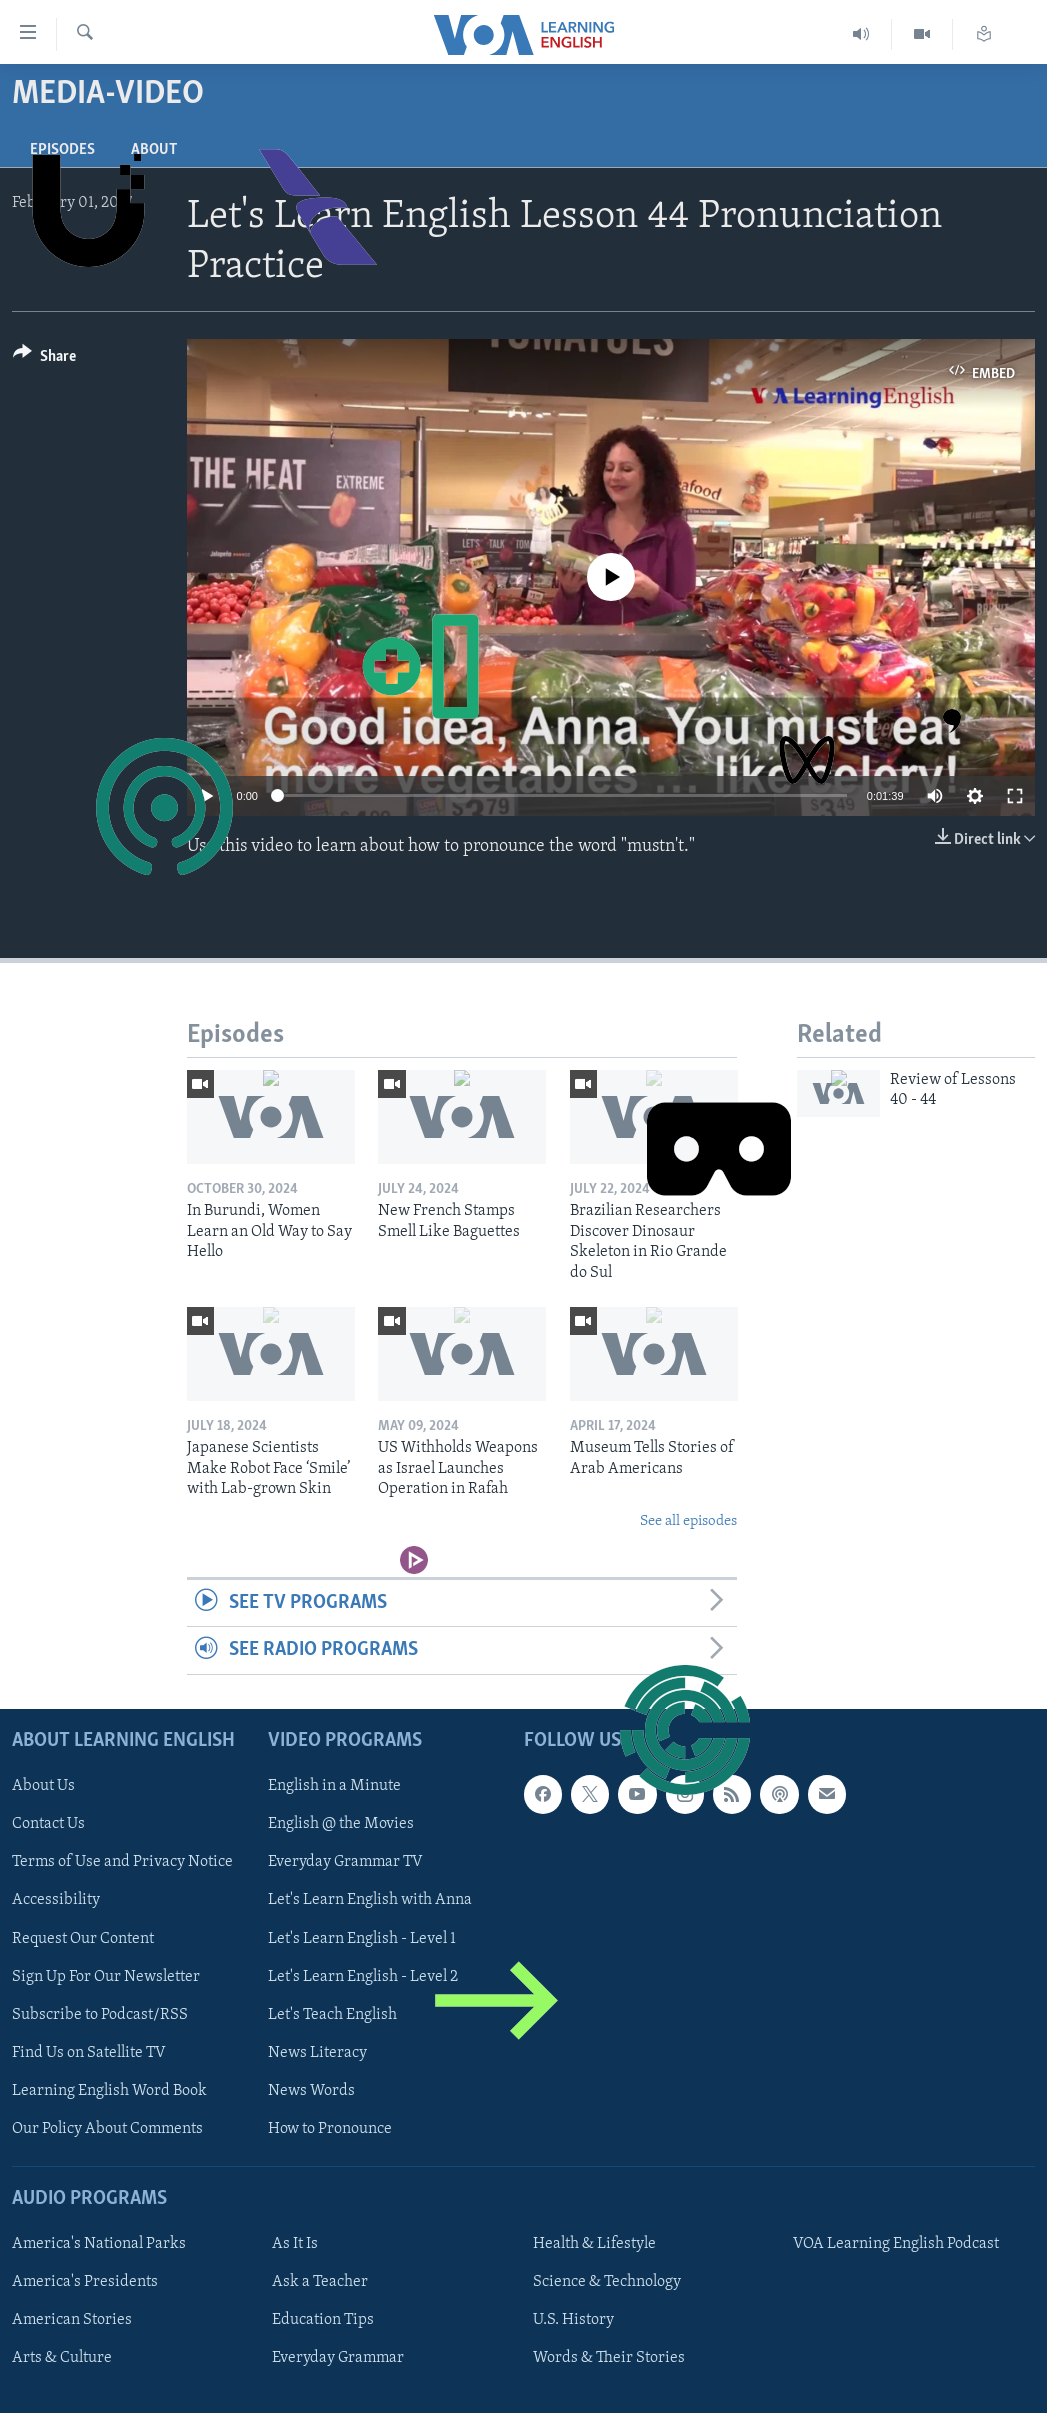  I want to click on ubiquiti networks company logo, so click(88, 210).